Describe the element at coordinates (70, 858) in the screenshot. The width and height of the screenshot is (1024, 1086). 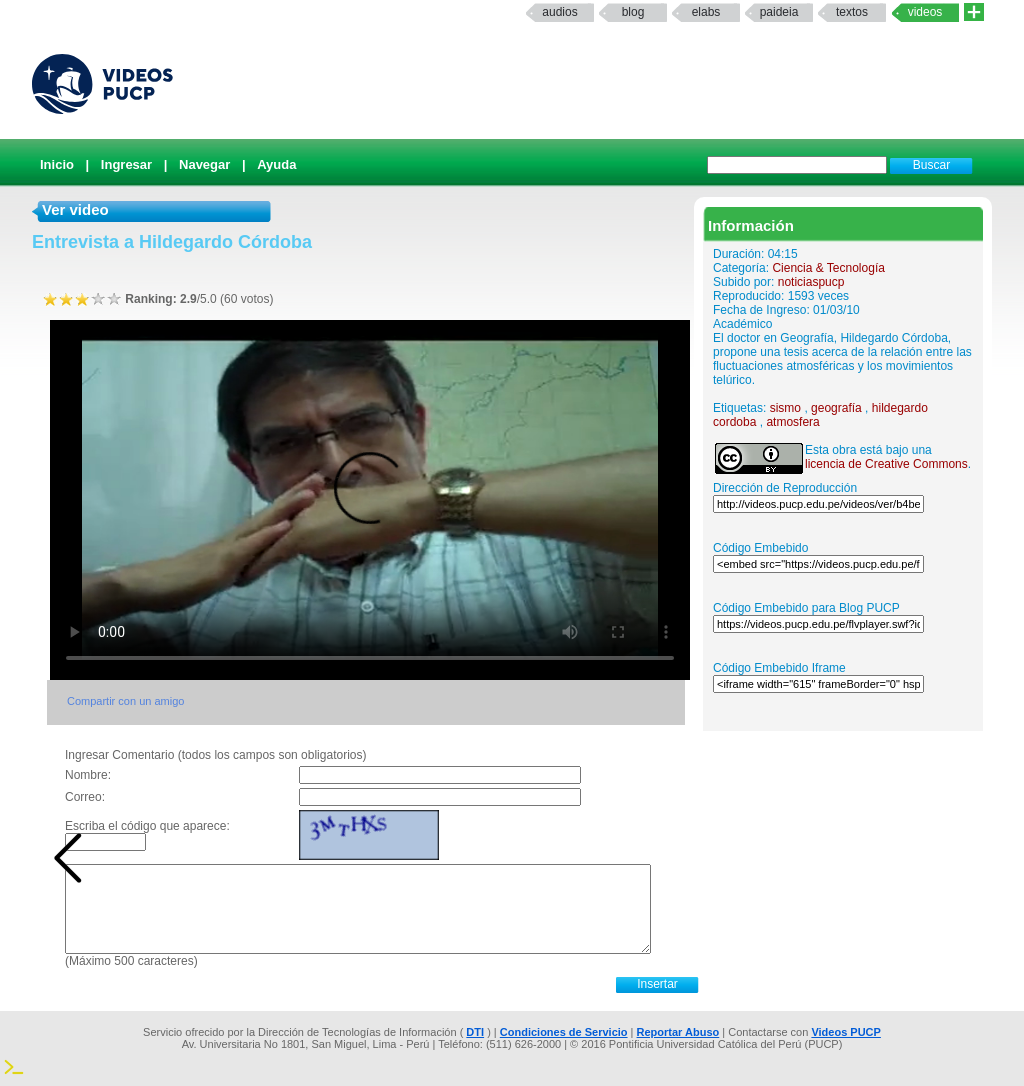
I see `go back to the previous screen` at that location.